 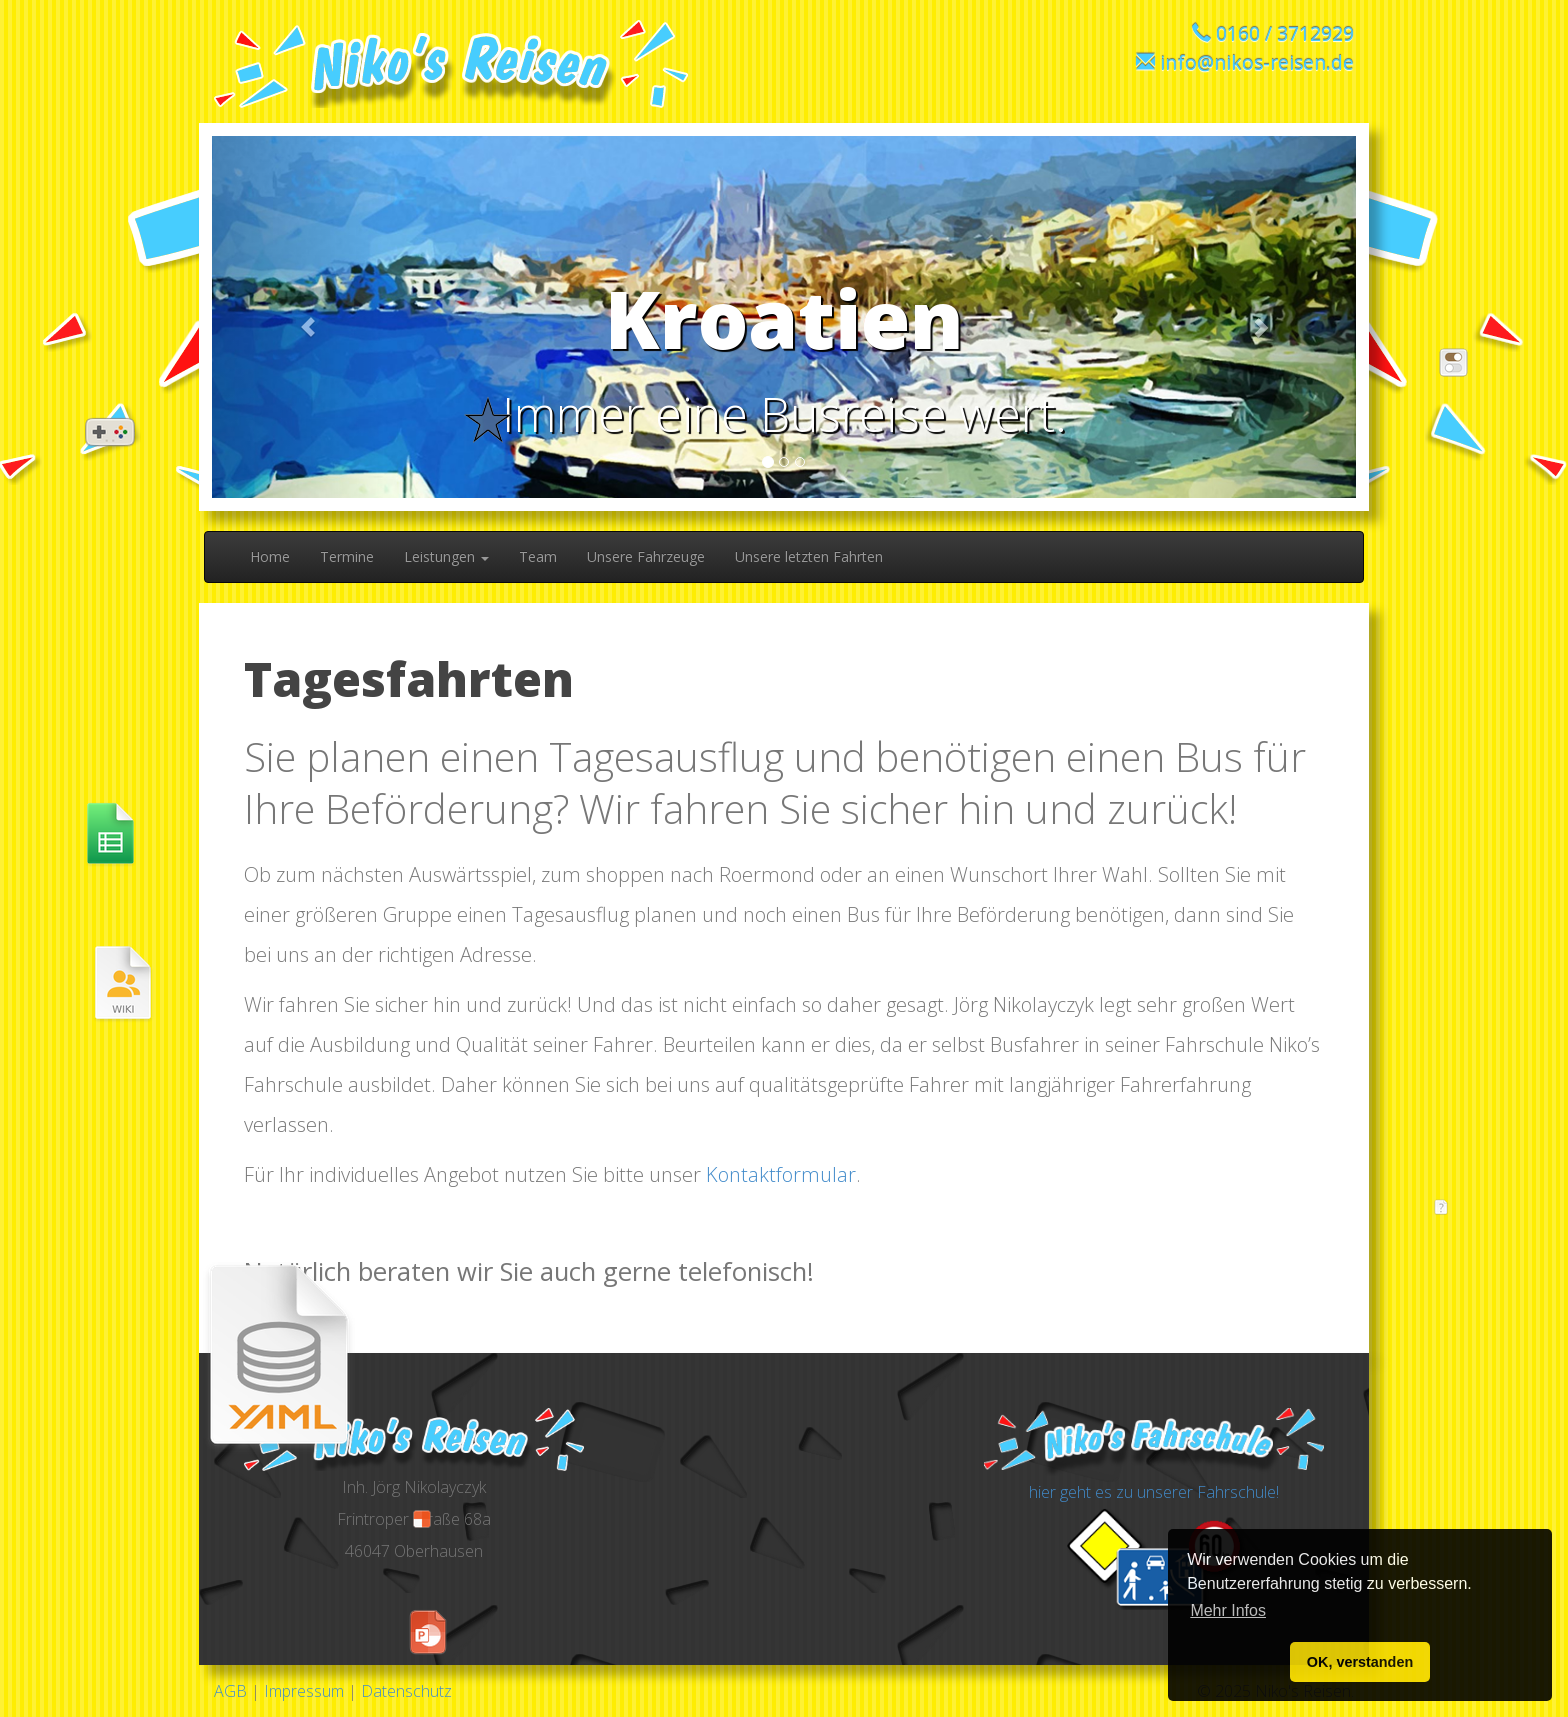 What do you see at coordinates (110, 834) in the screenshot?
I see `open a spreadsheet file` at bounding box center [110, 834].